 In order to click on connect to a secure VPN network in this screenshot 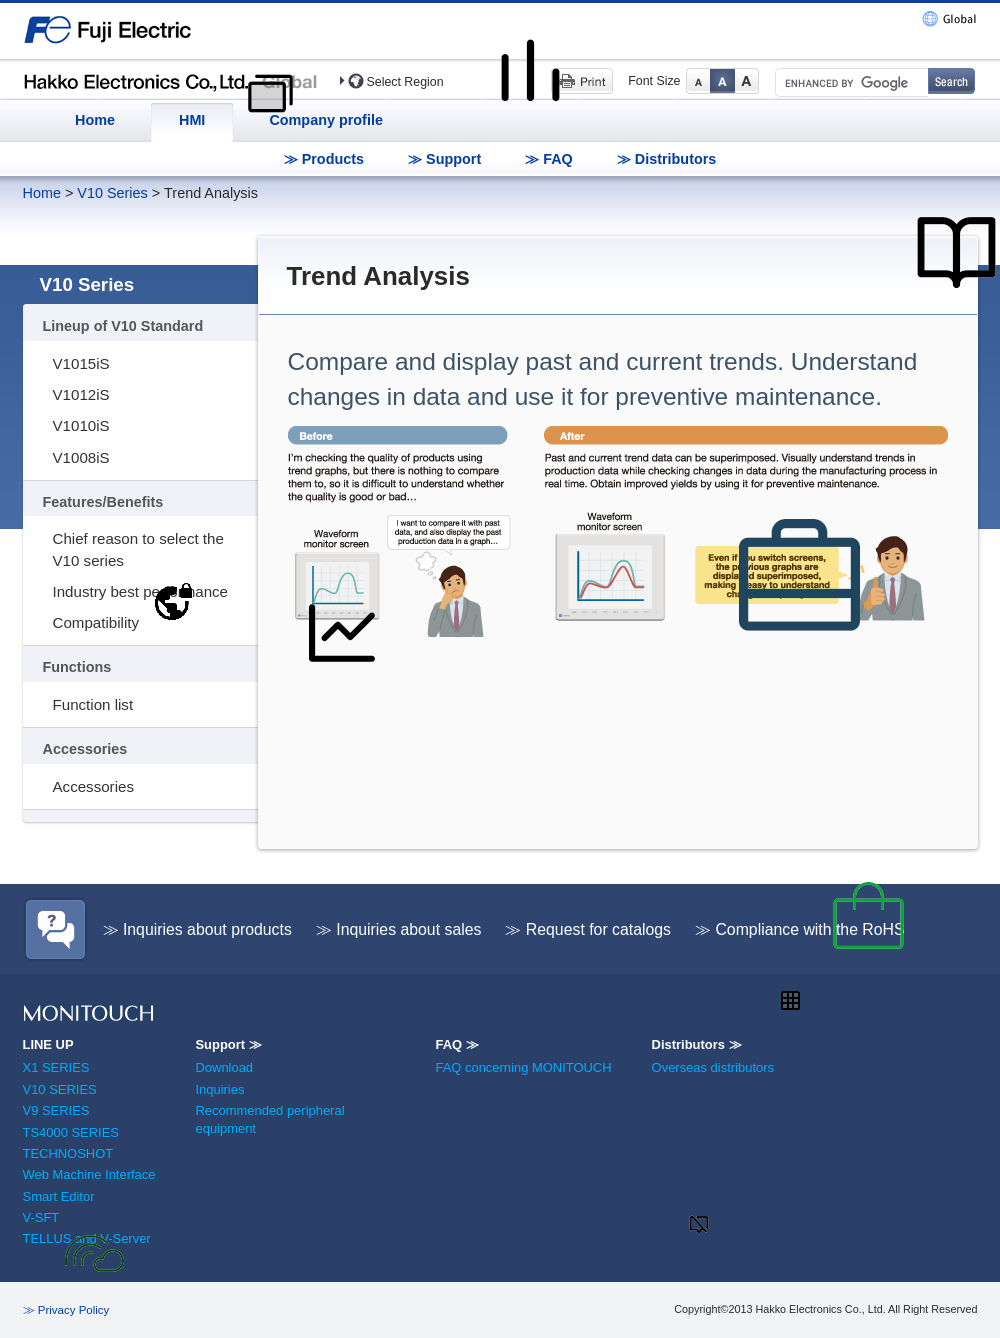, I will do `click(173, 601)`.